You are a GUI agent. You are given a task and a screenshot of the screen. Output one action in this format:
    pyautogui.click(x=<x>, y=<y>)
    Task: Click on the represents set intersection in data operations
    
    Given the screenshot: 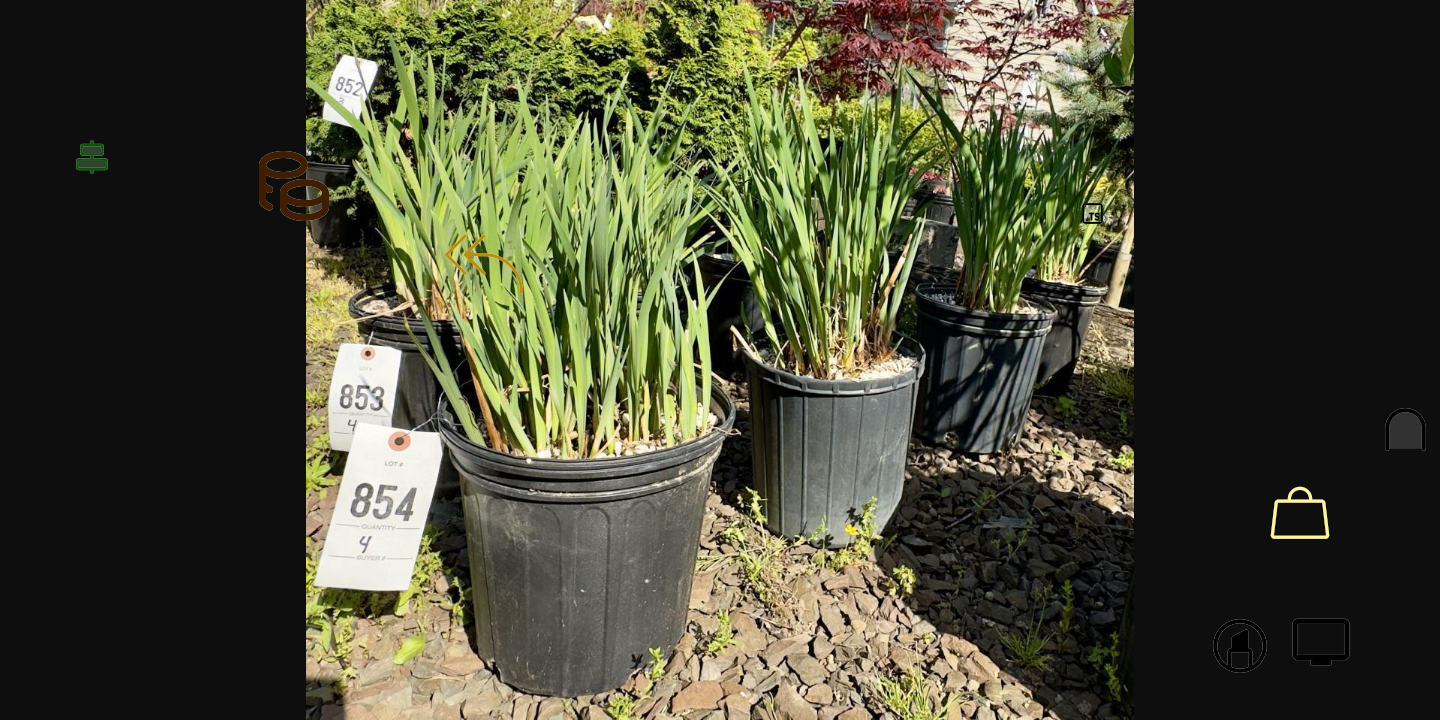 What is the action you would take?
    pyautogui.click(x=1405, y=430)
    